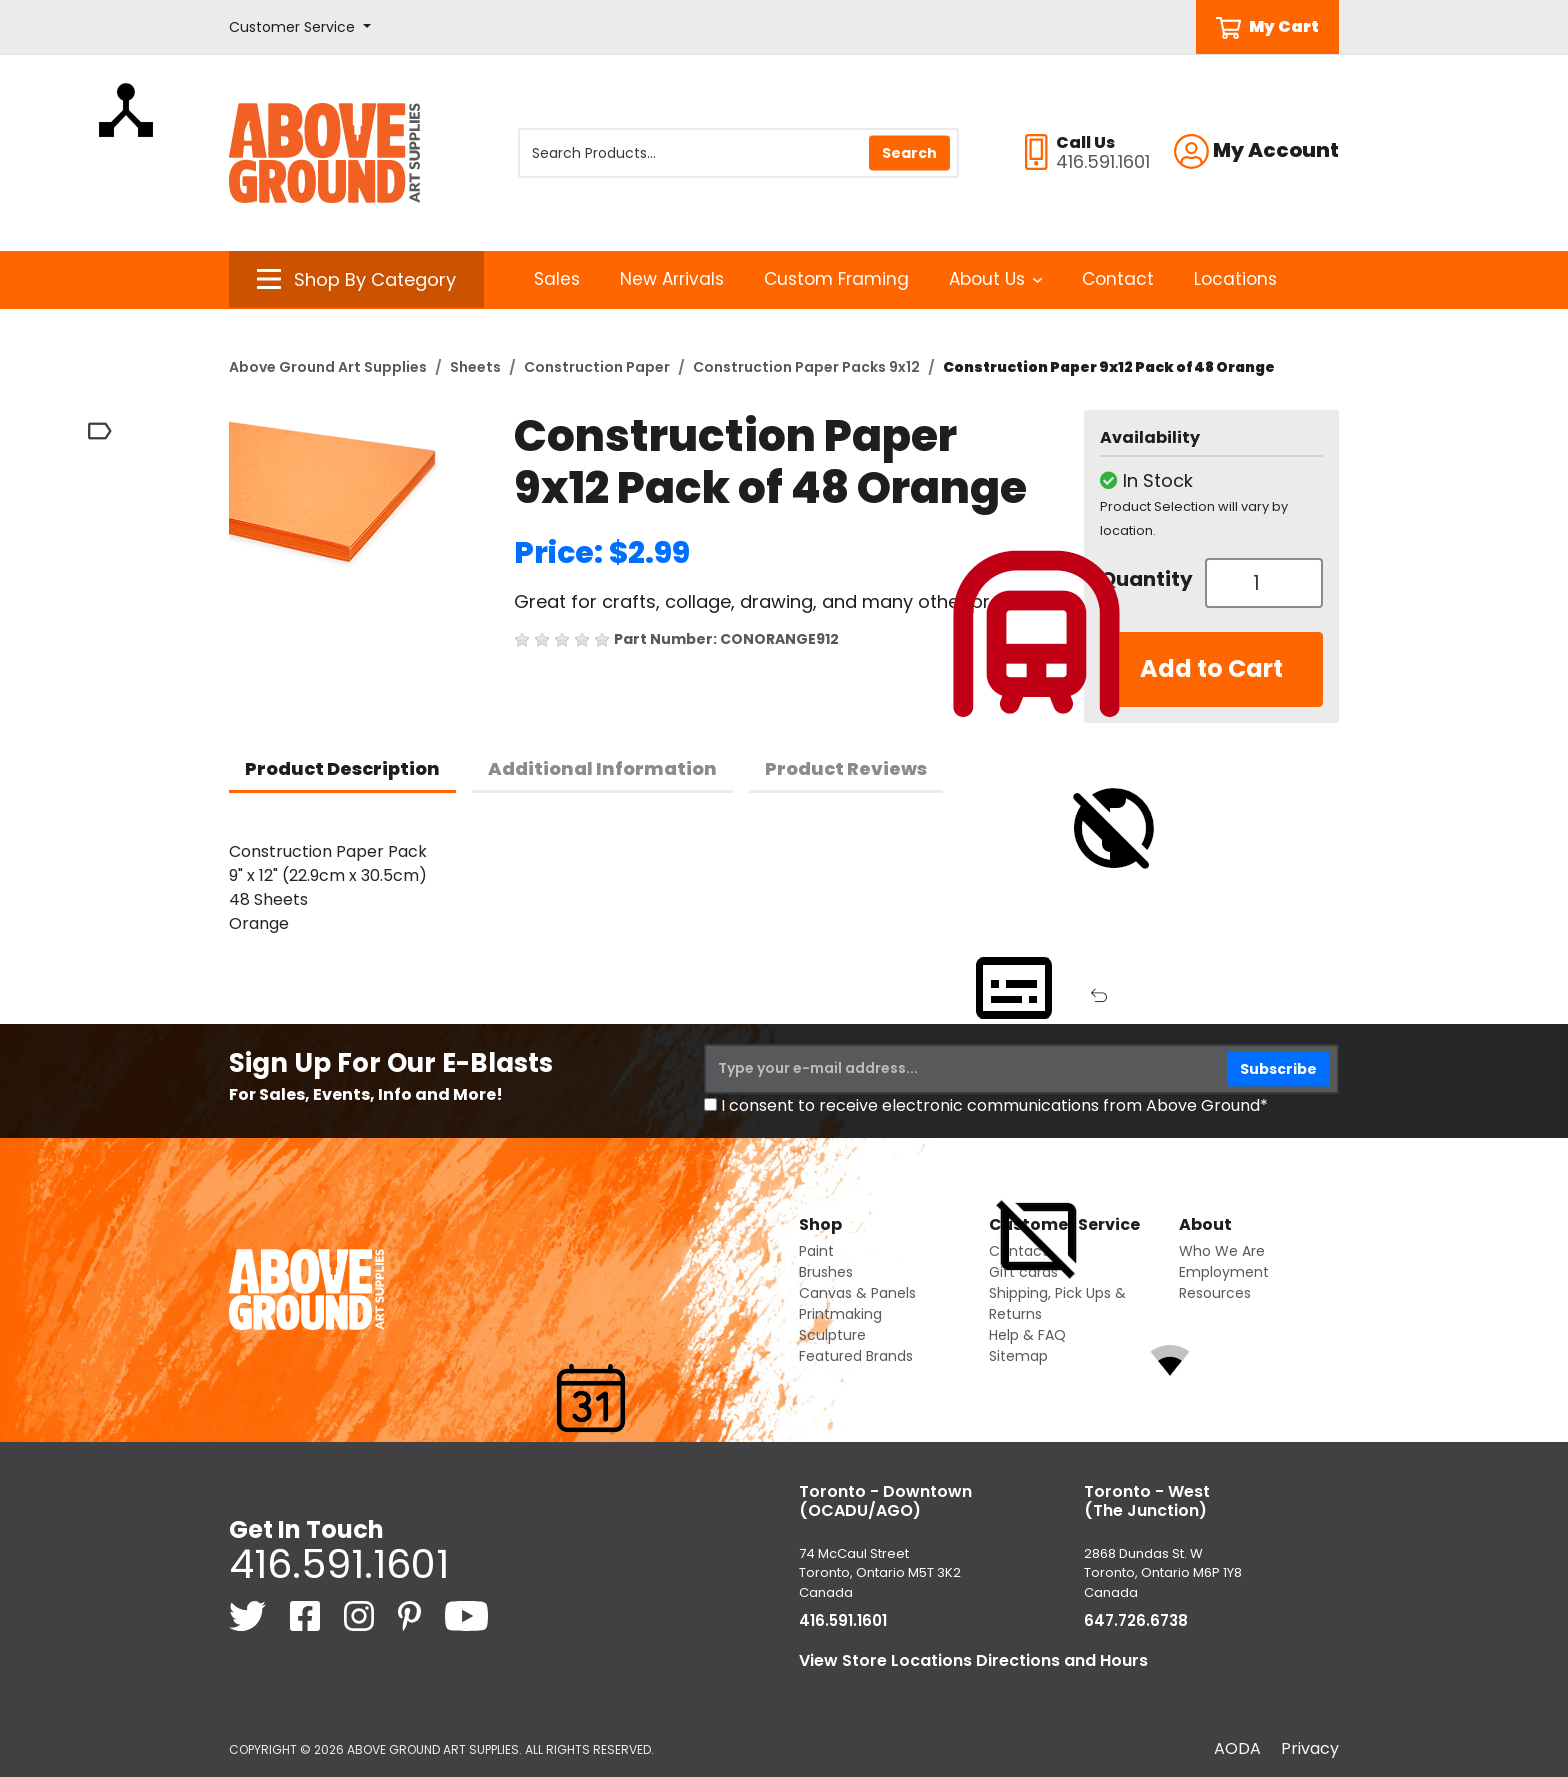 The image size is (1568, 1777). What do you see at coordinates (99, 431) in the screenshot?
I see `add a tag or label to an item` at bounding box center [99, 431].